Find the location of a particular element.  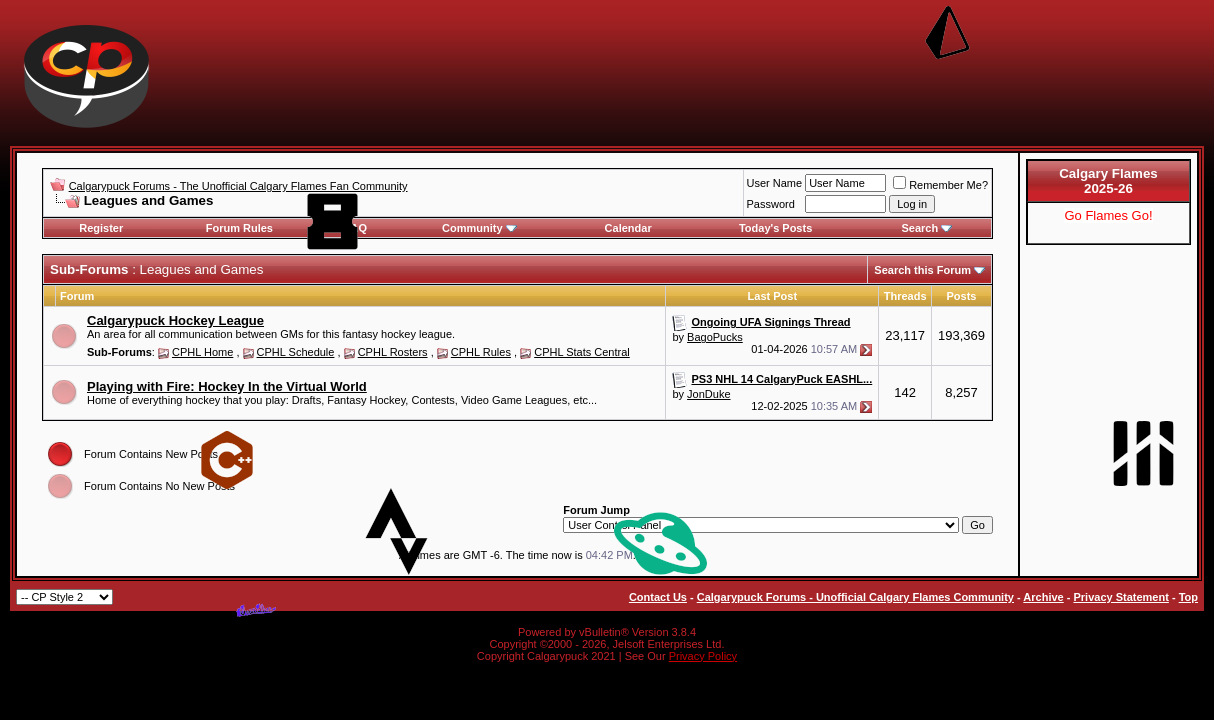

visit the Threadless website or app is located at coordinates (256, 610).